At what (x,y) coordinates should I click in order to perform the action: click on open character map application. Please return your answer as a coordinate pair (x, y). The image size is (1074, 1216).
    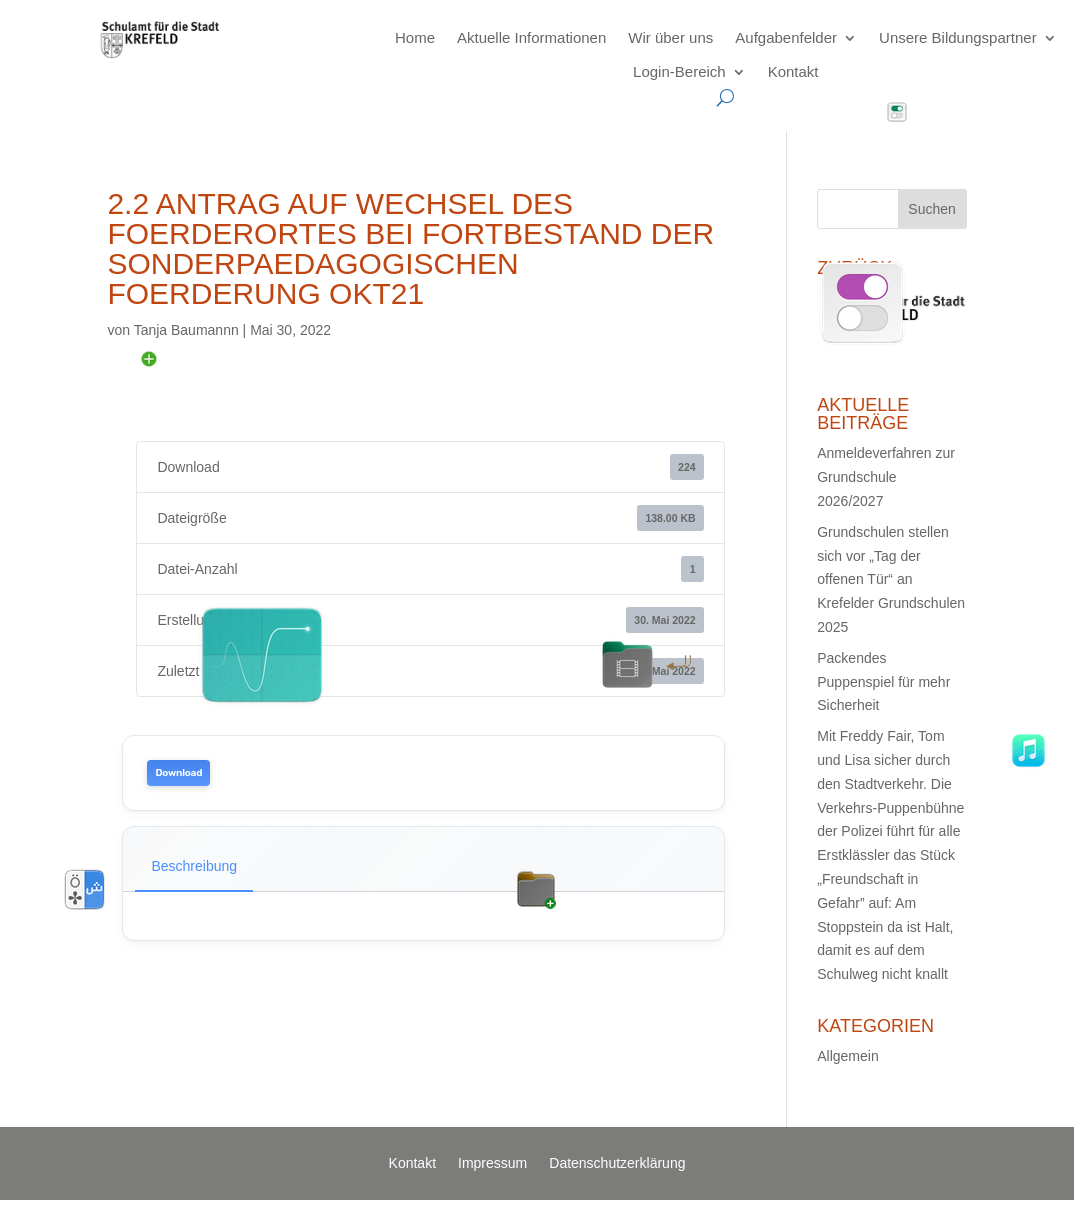
    Looking at the image, I should click on (84, 889).